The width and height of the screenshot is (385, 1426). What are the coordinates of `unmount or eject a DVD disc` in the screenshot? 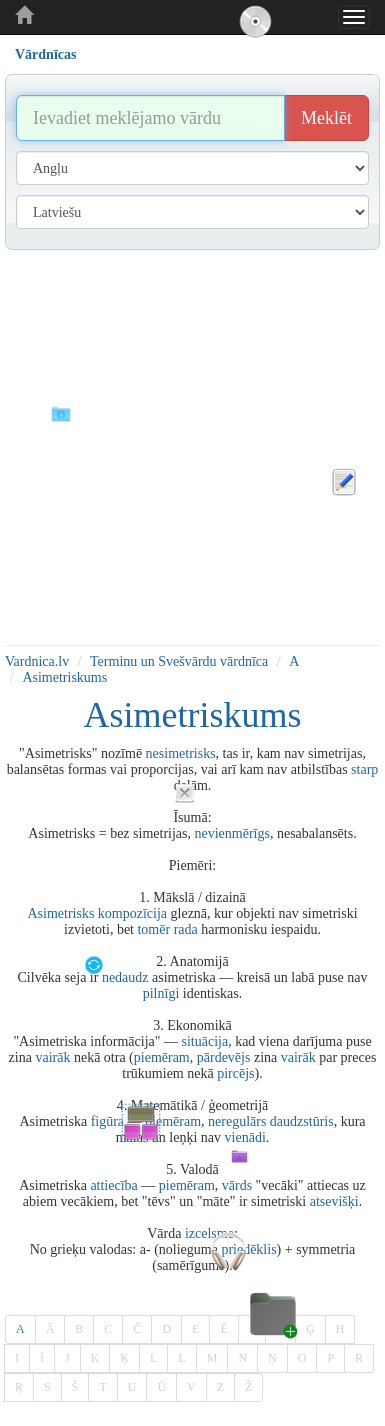 It's located at (255, 21).